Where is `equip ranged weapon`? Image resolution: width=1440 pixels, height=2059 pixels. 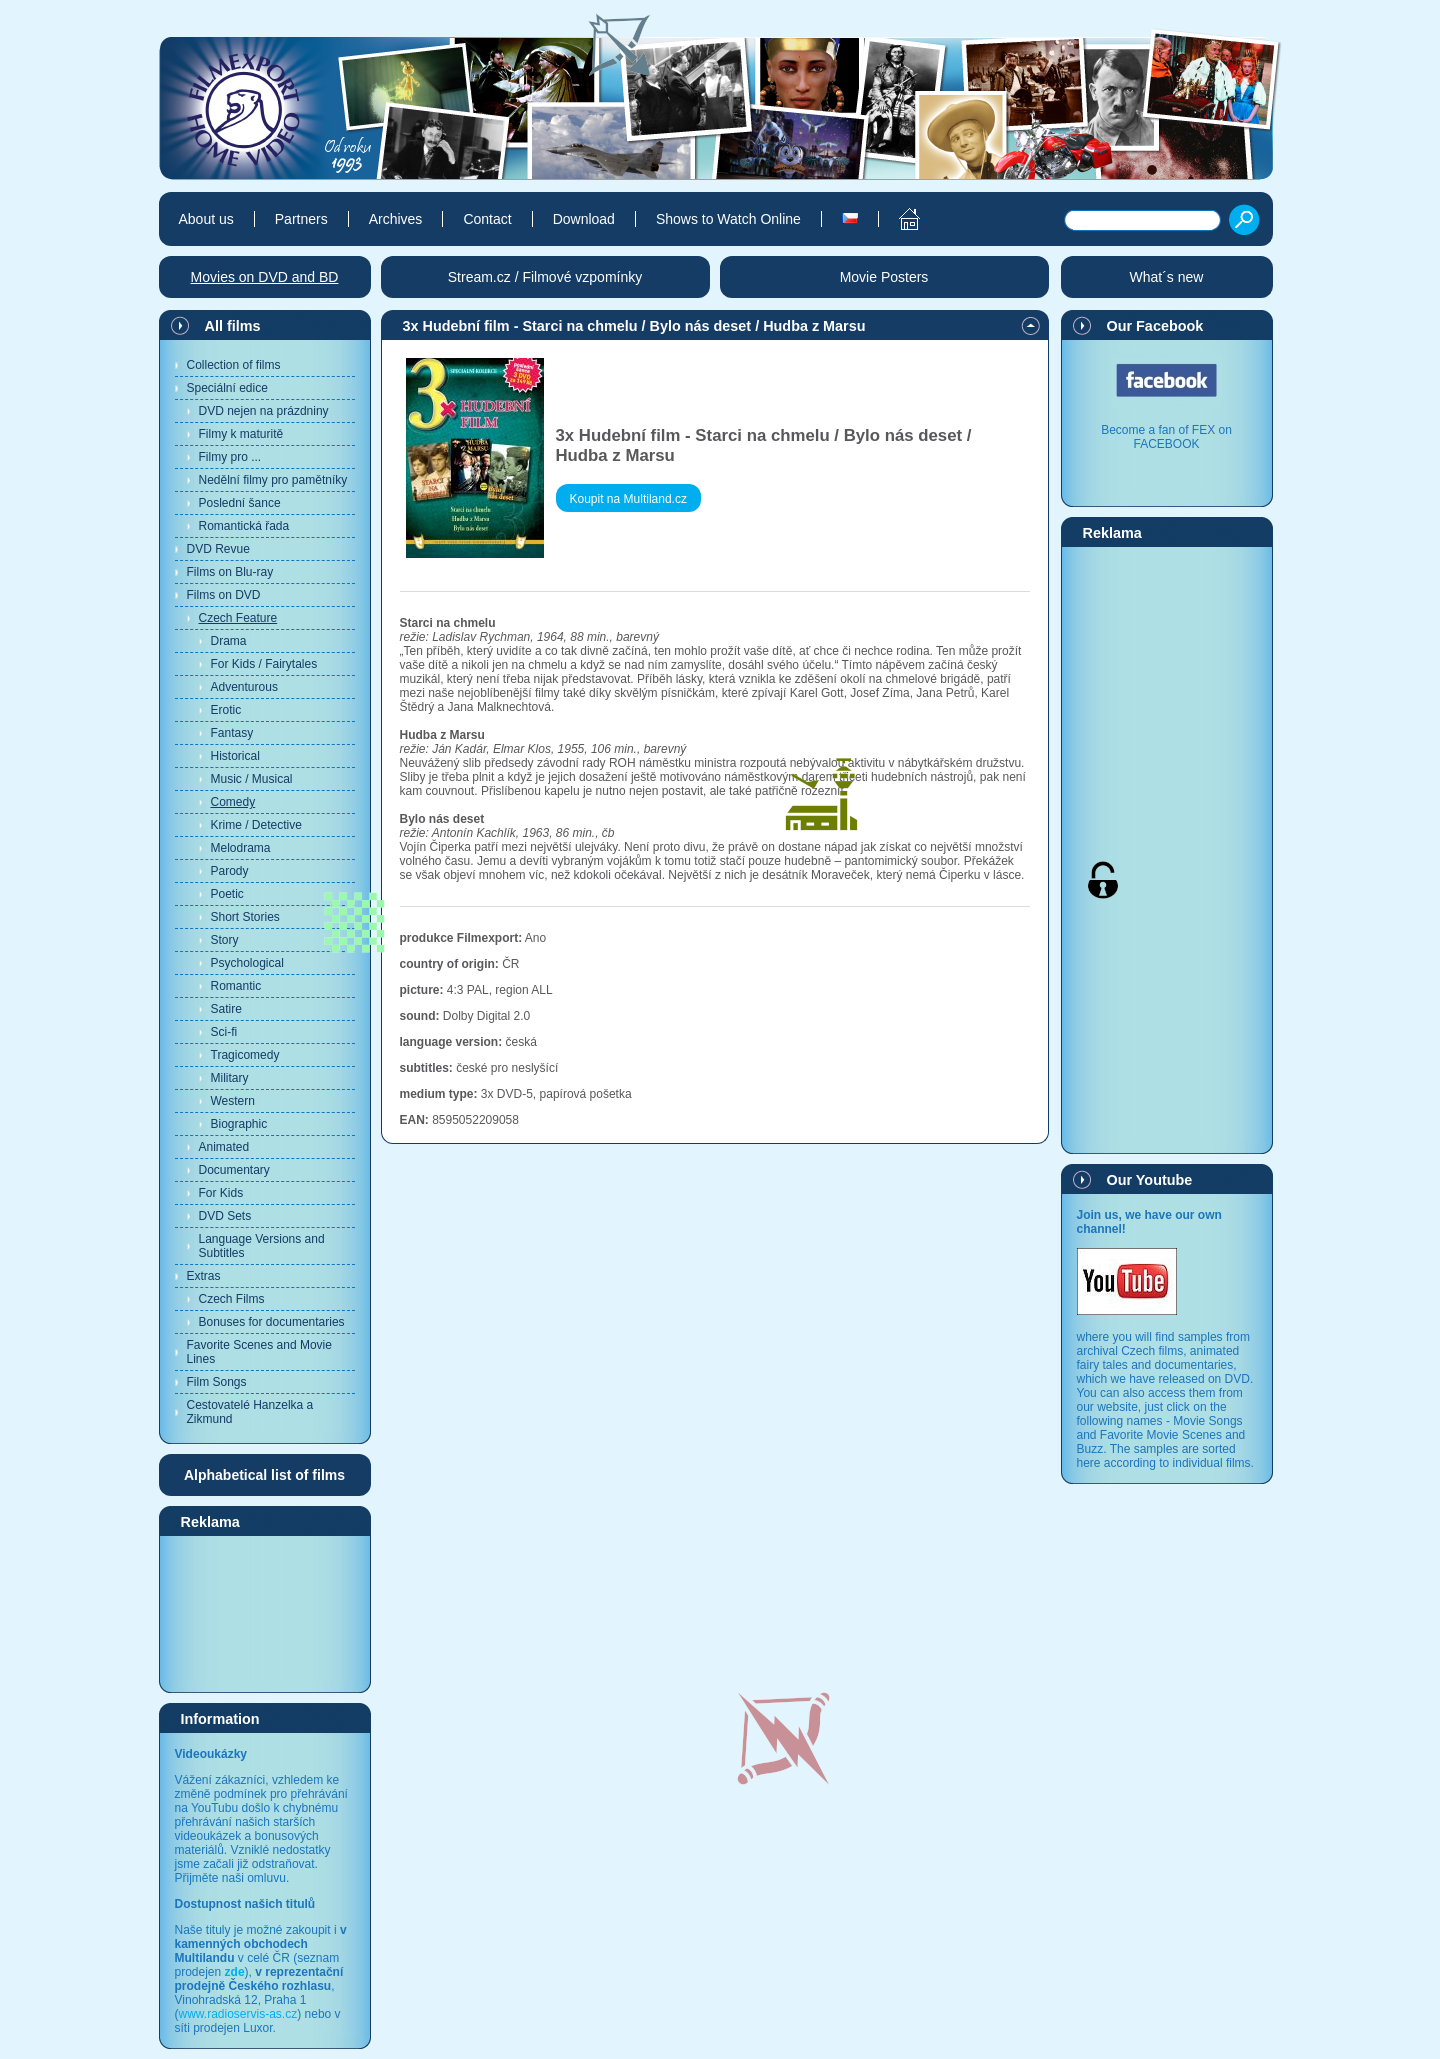
equip ranged weapon is located at coordinates (619, 45).